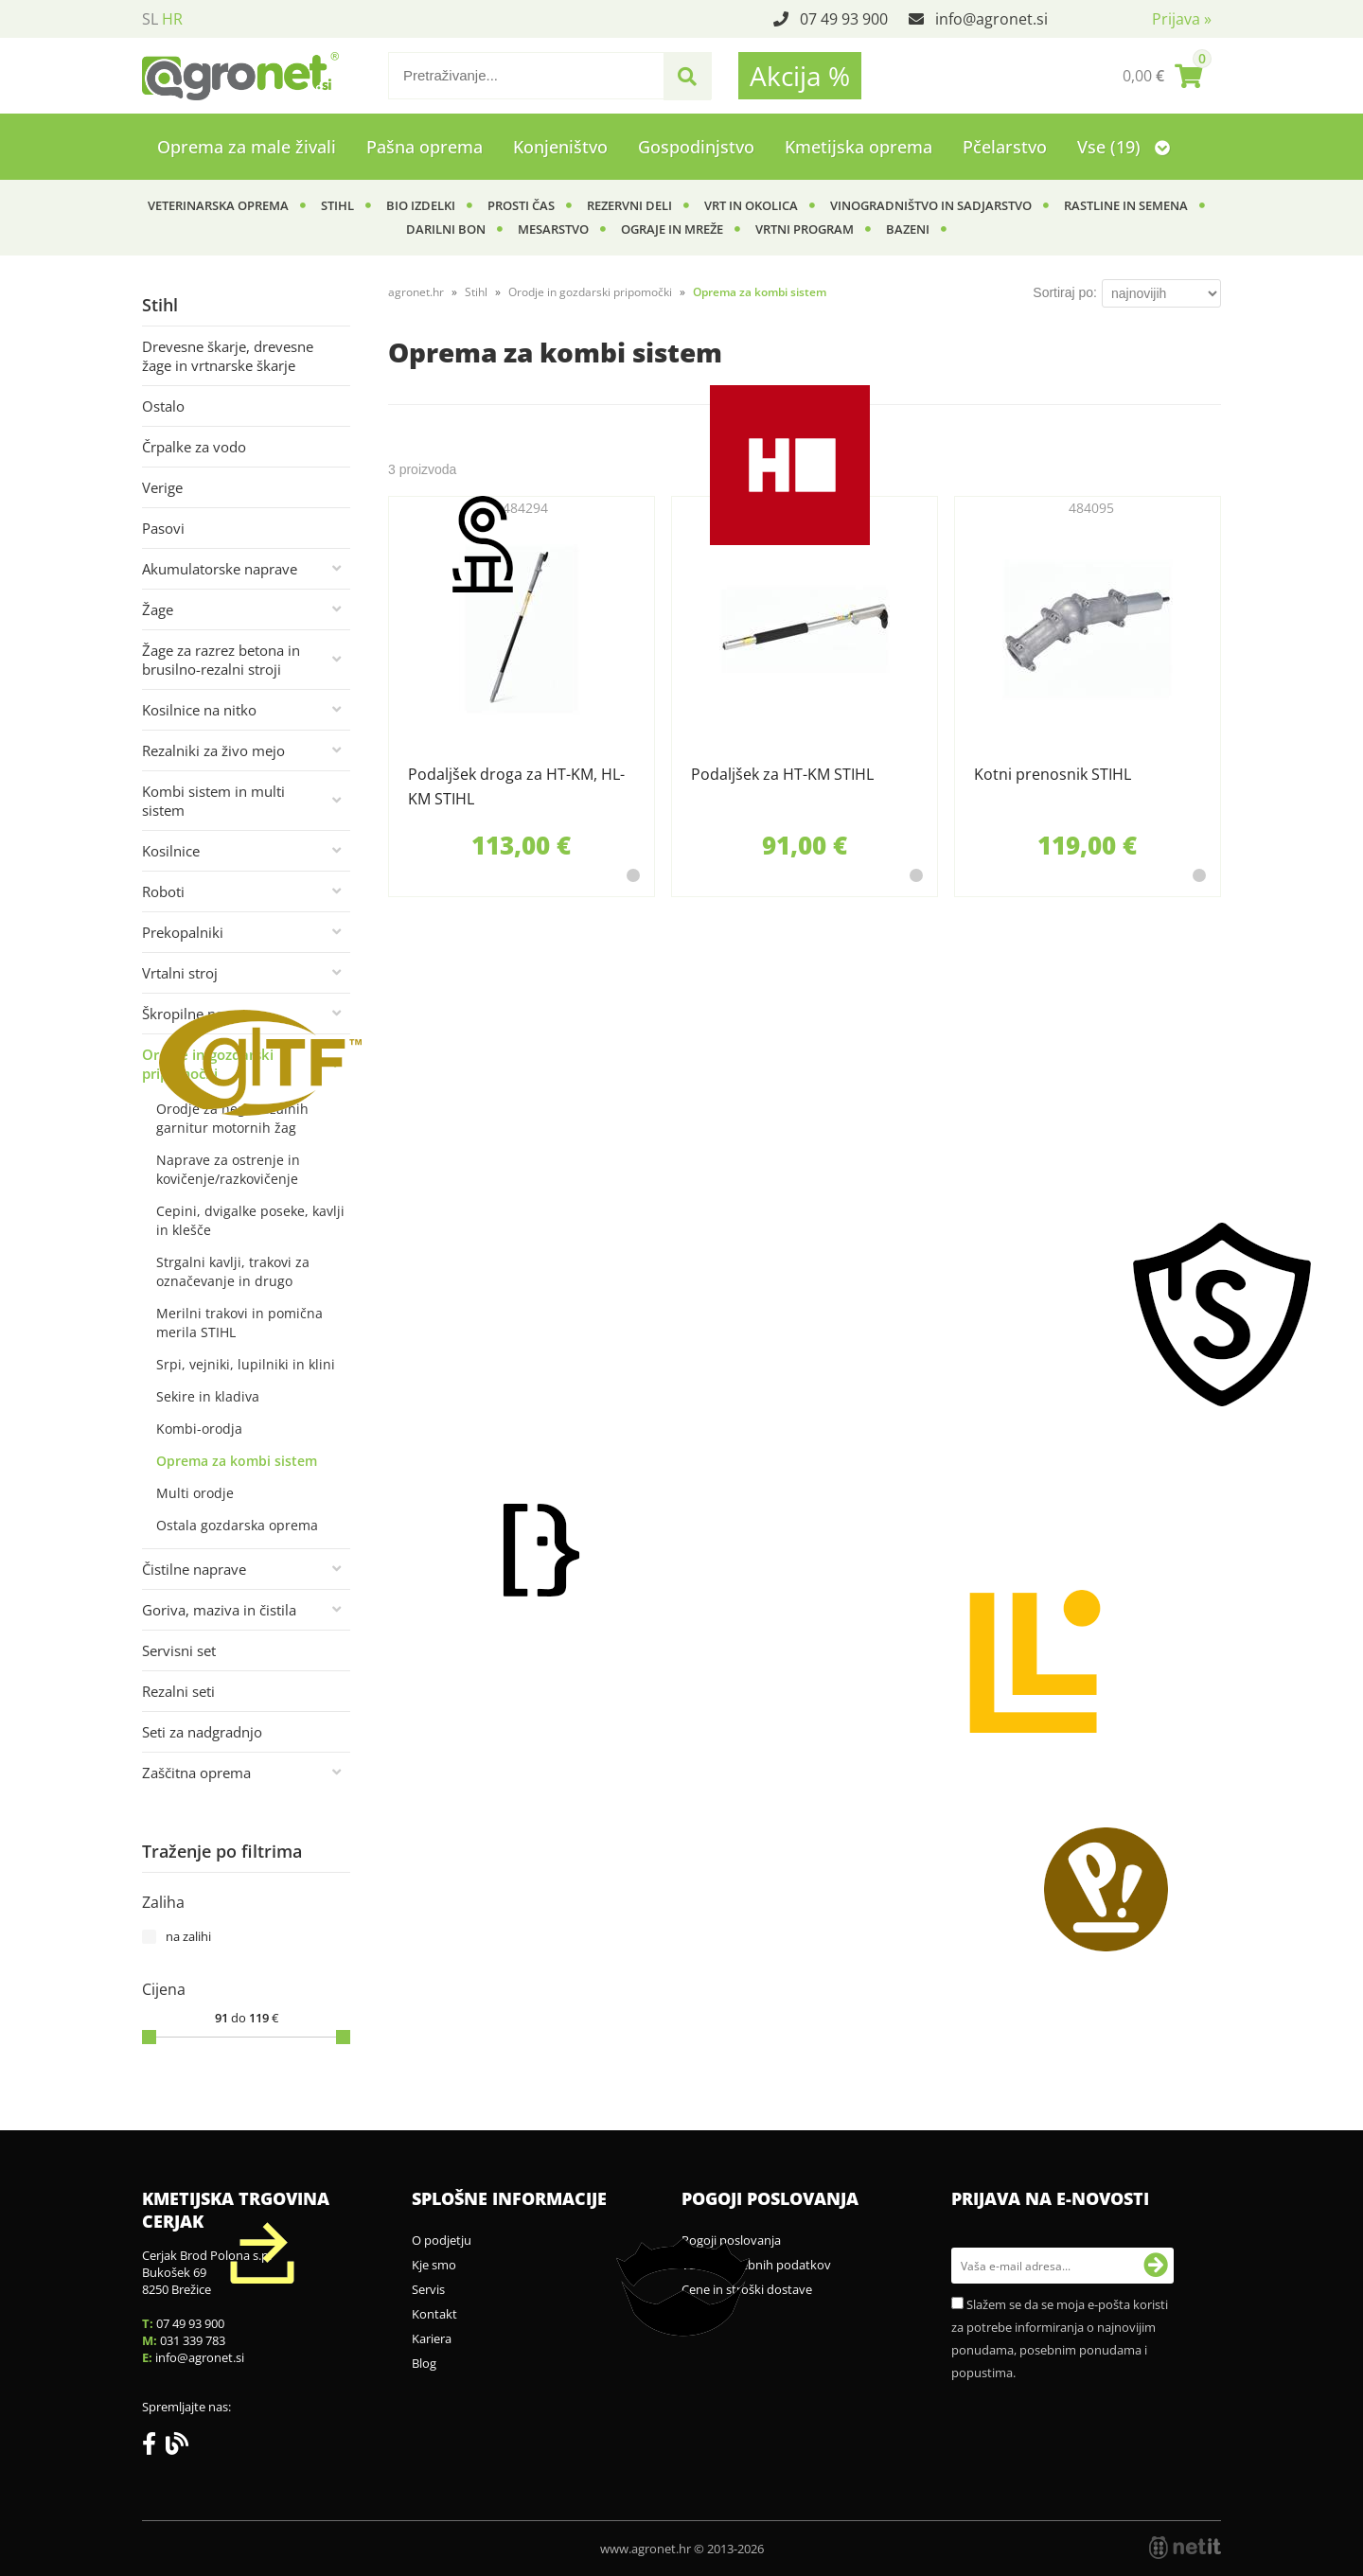 Image resolution: width=1363 pixels, height=2576 pixels. What do you see at coordinates (1035, 1661) in the screenshot?
I see `linksys brand logo` at bounding box center [1035, 1661].